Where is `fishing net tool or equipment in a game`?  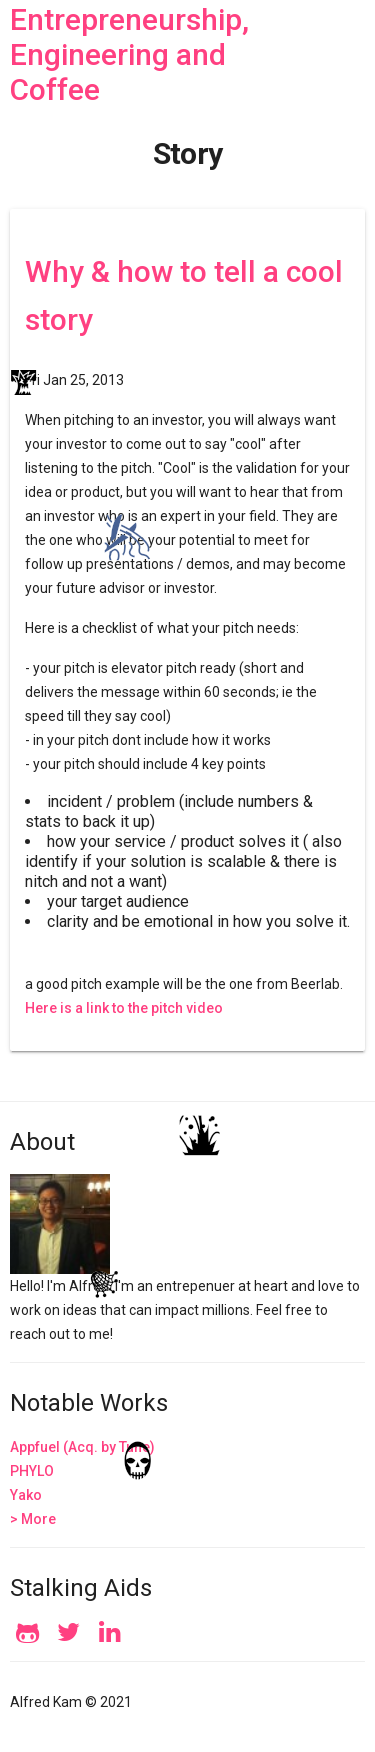
fishing net tool or equipment in a game is located at coordinates (104, 1284).